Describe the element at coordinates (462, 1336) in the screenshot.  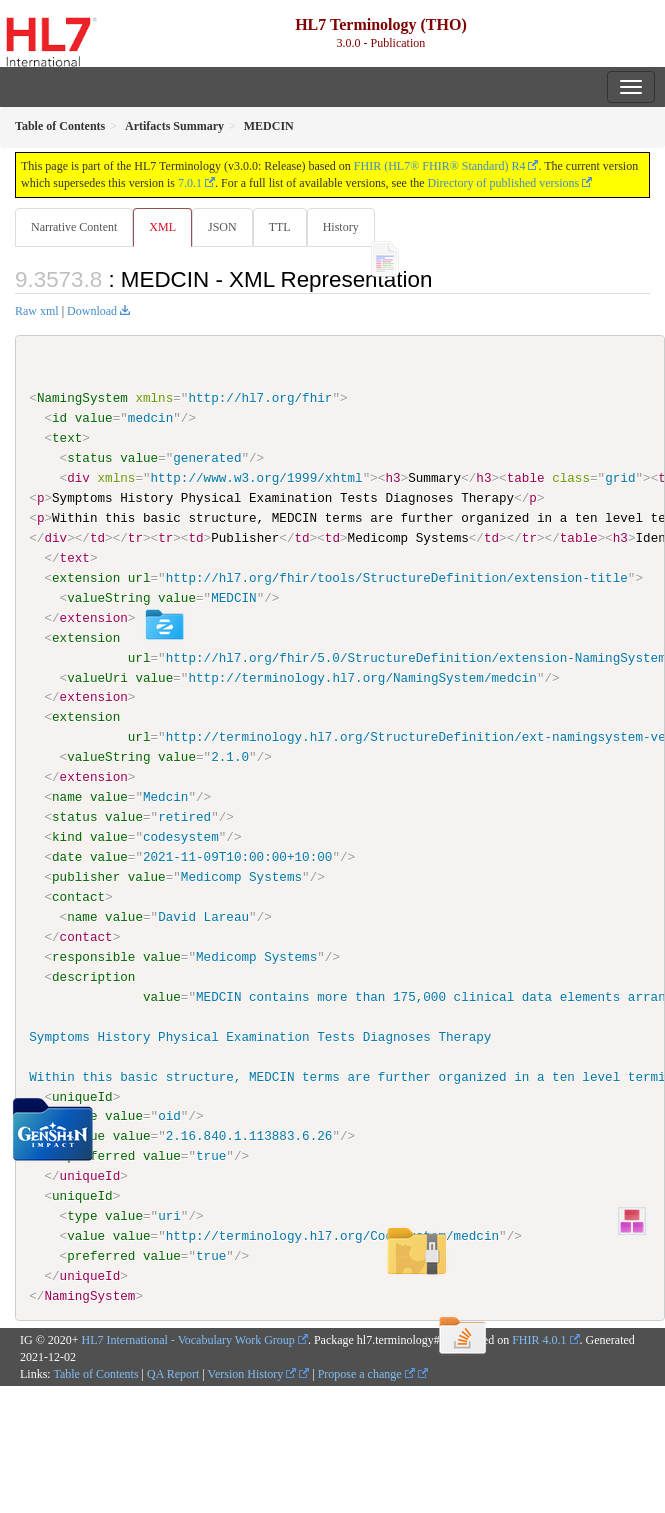
I see `open folder containing stack overflow resources` at that location.